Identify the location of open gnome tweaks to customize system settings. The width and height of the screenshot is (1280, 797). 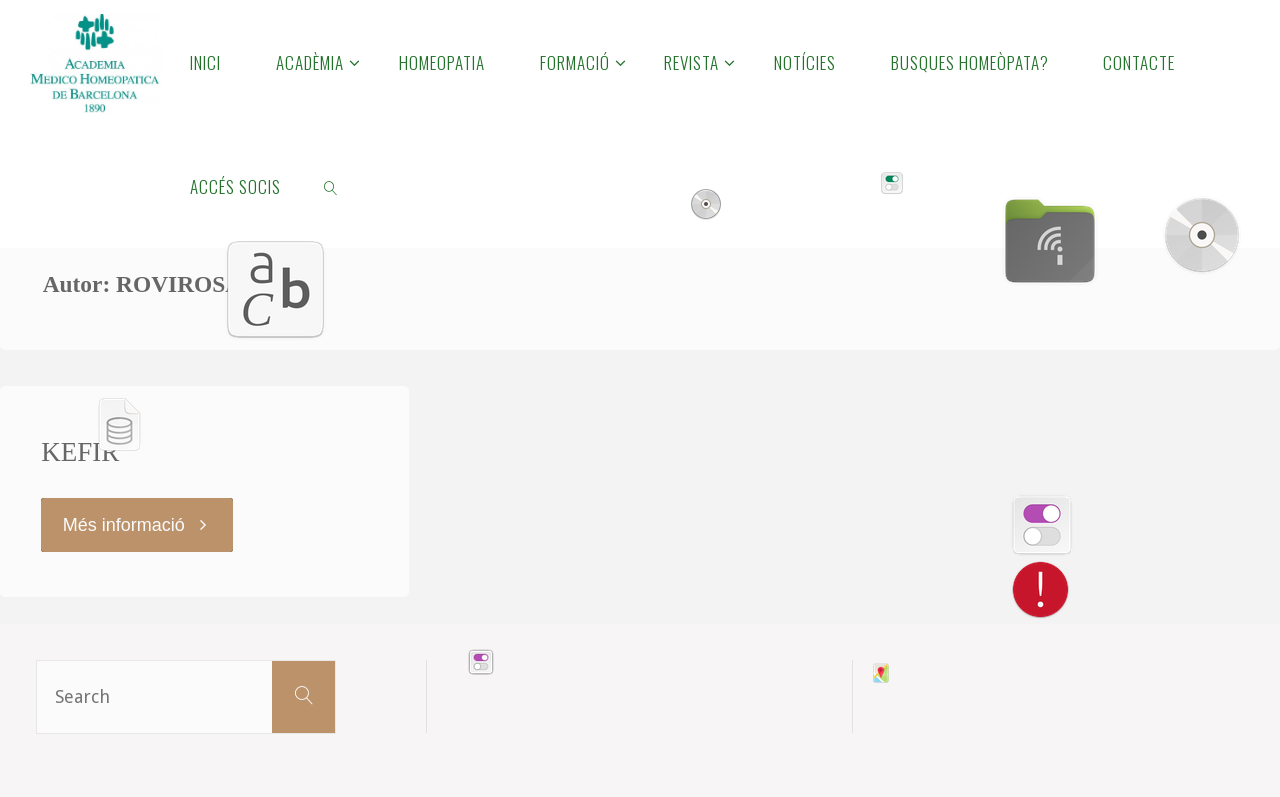
(481, 662).